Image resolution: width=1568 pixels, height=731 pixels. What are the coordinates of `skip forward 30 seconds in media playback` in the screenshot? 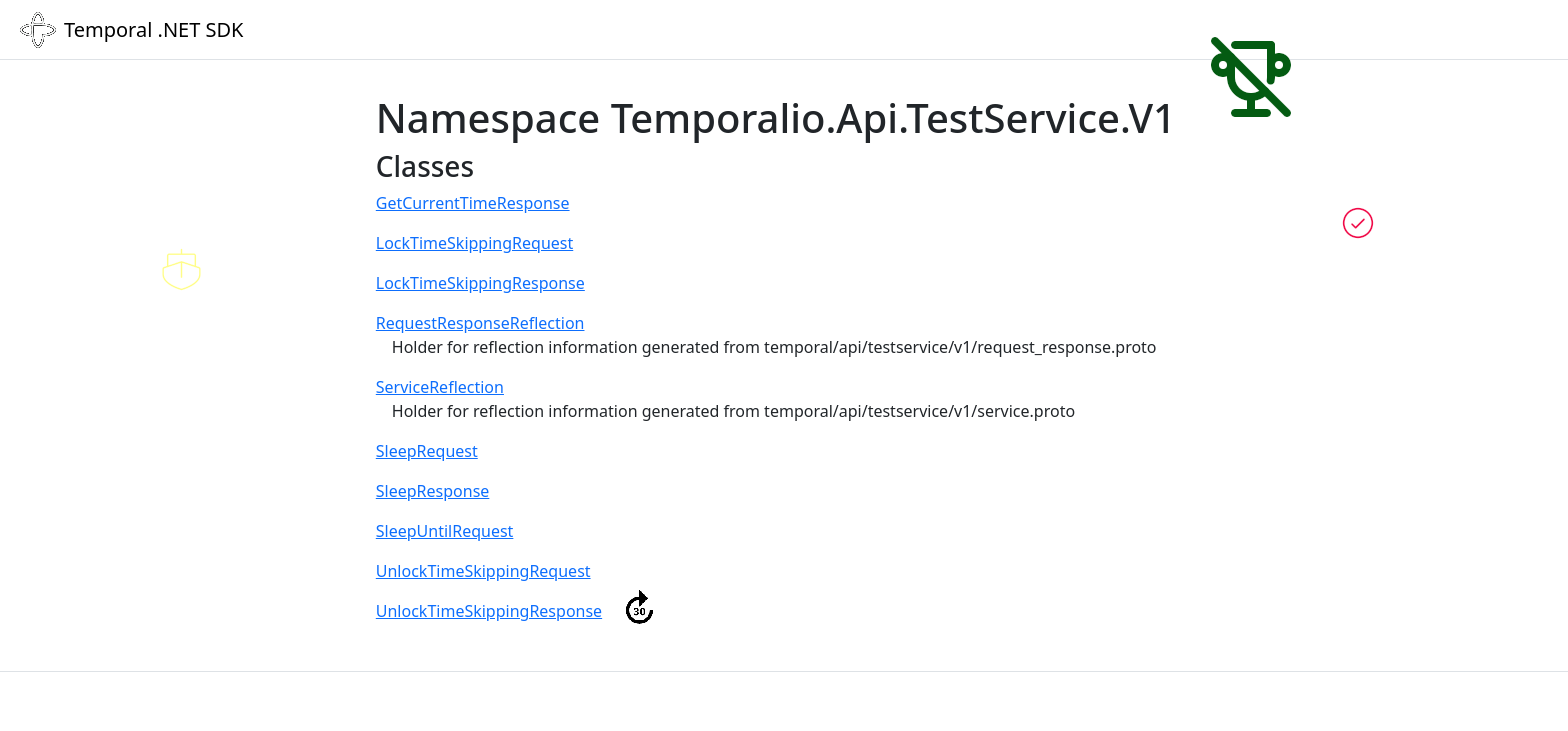 It's located at (639, 608).